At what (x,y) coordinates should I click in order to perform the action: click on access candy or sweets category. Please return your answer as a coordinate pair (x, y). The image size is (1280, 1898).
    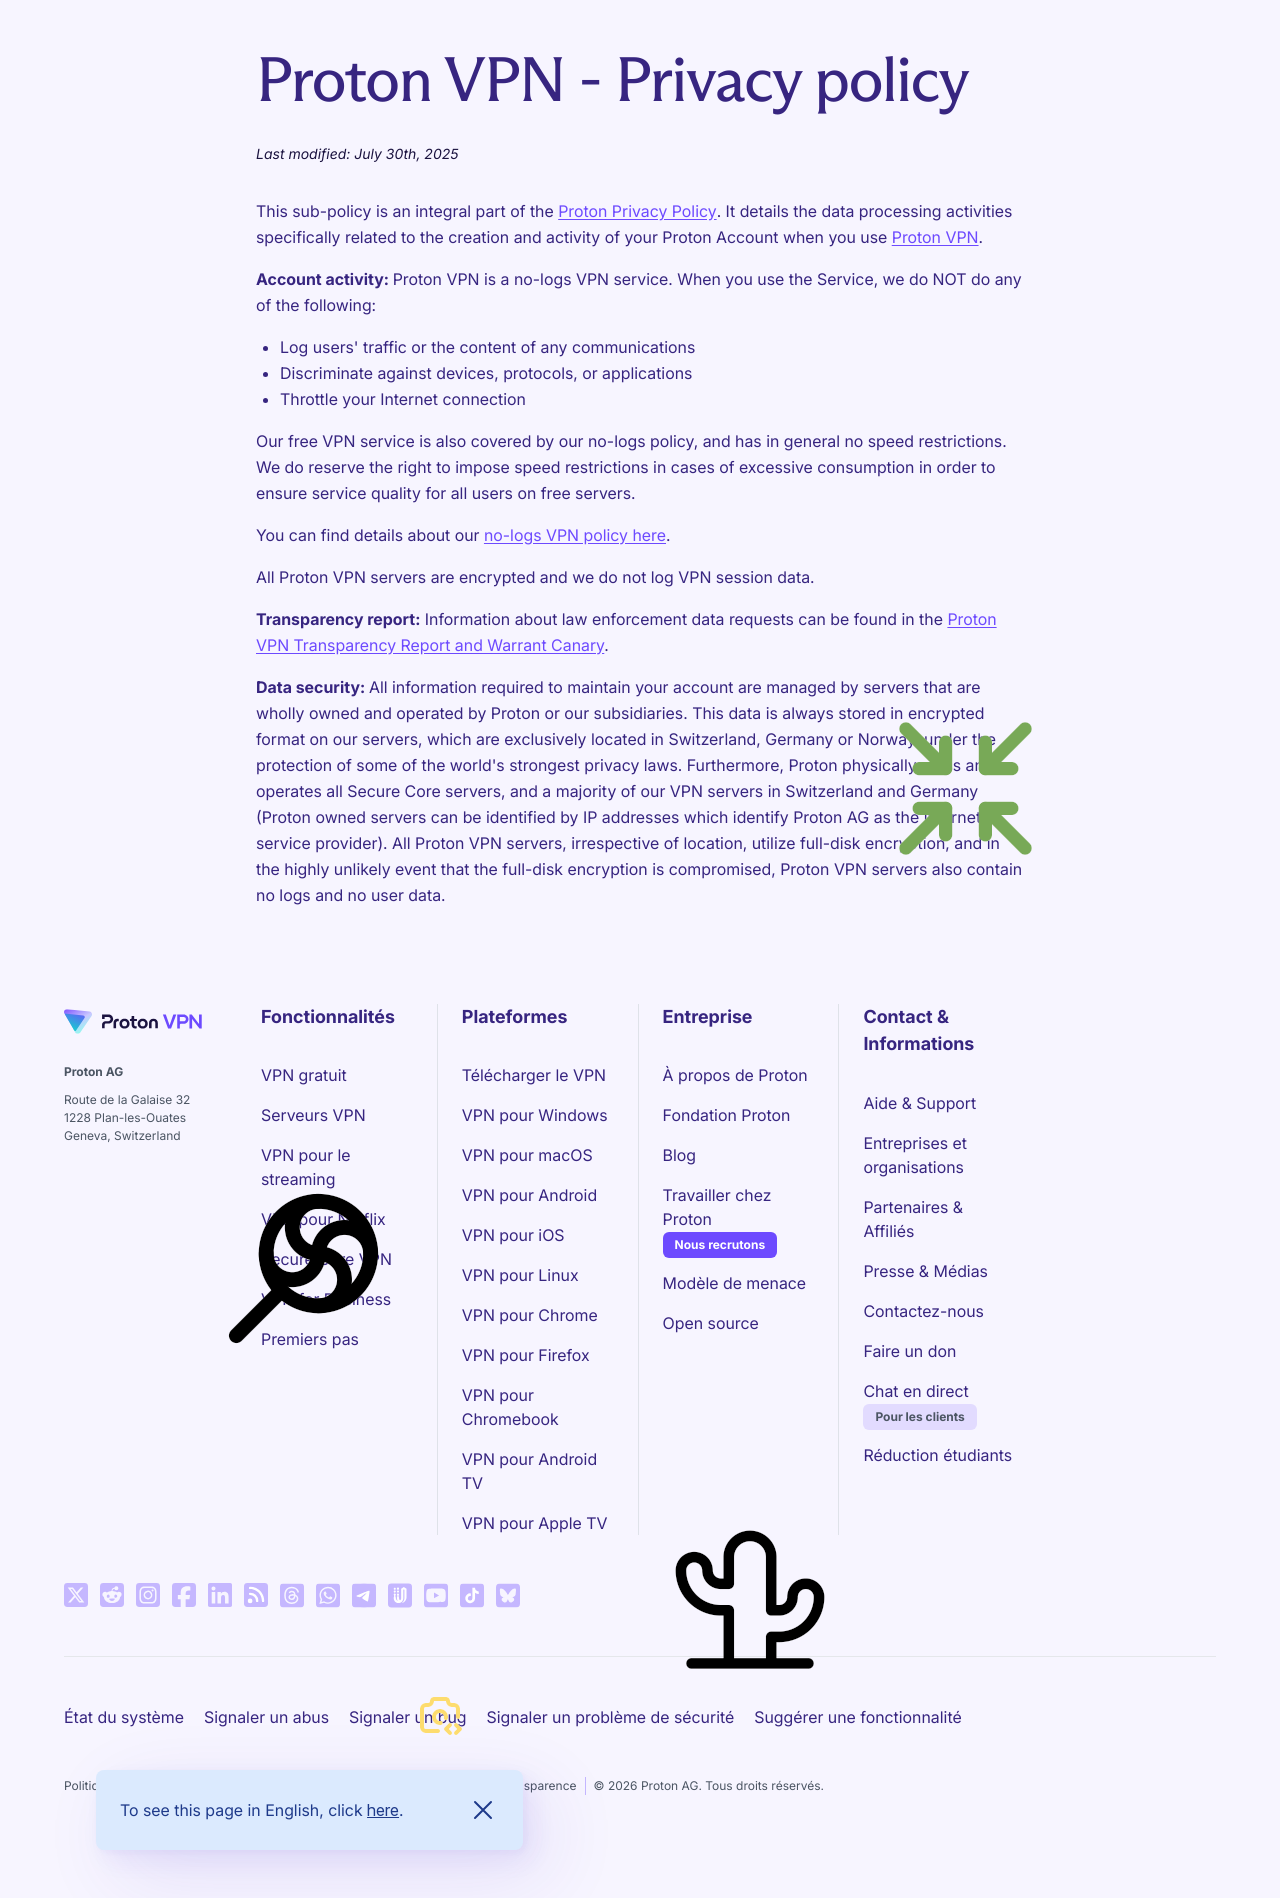
    Looking at the image, I should click on (303, 1268).